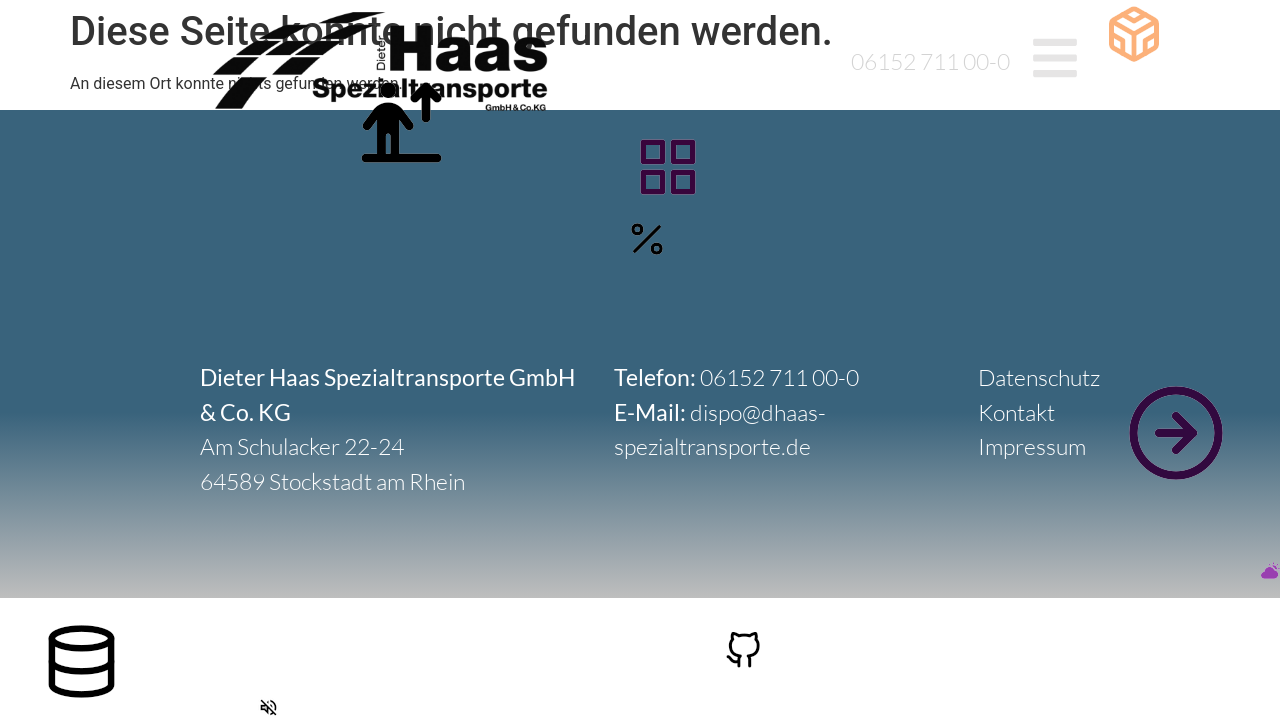  I want to click on view or apply a discount, so click(647, 239).